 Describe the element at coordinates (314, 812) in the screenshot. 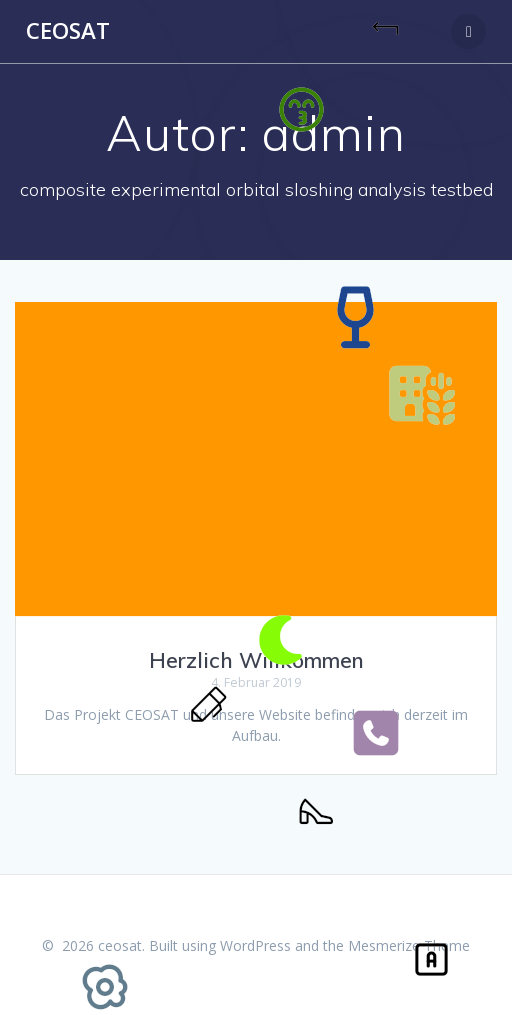

I see `browse women's footwear category` at that location.